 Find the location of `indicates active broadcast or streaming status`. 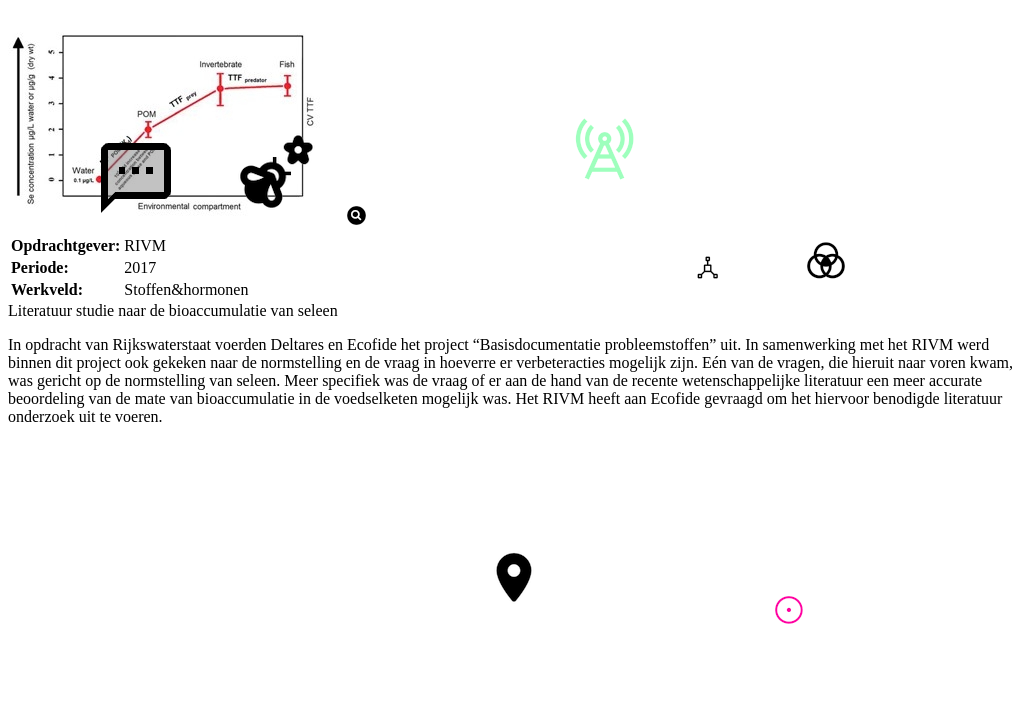

indicates active broadcast or streaming status is located at coordinates (602, 149).